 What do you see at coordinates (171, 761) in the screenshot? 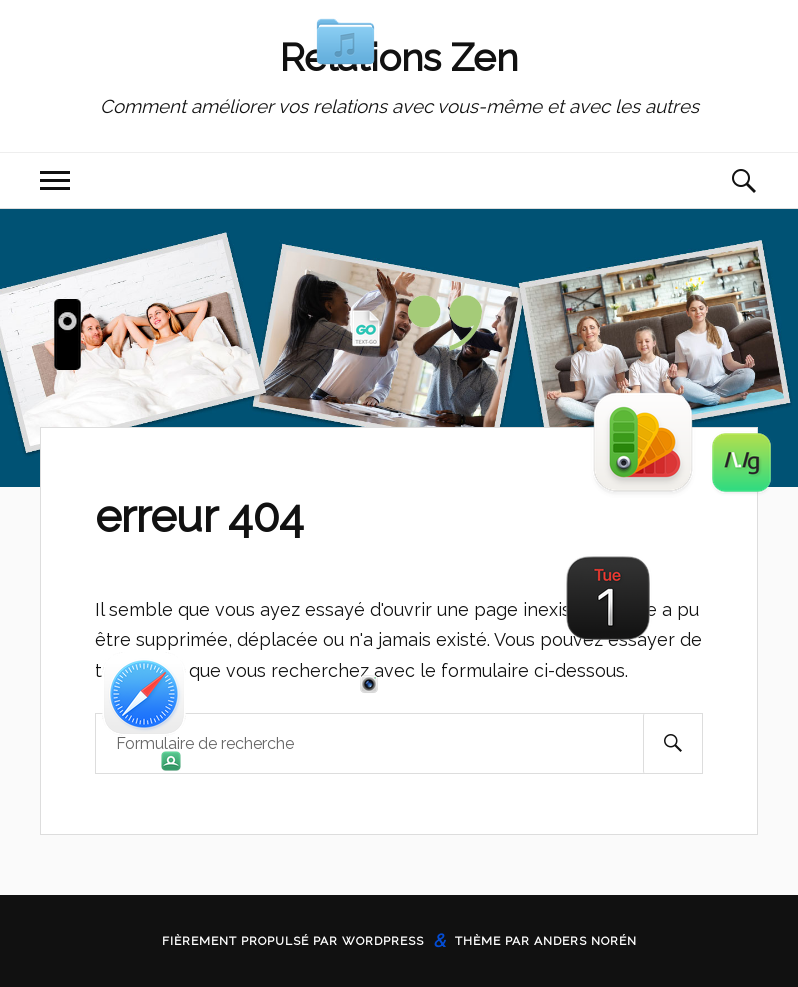
I see `open renderdoc graphics debugging application` at bounding box center [171, 761].